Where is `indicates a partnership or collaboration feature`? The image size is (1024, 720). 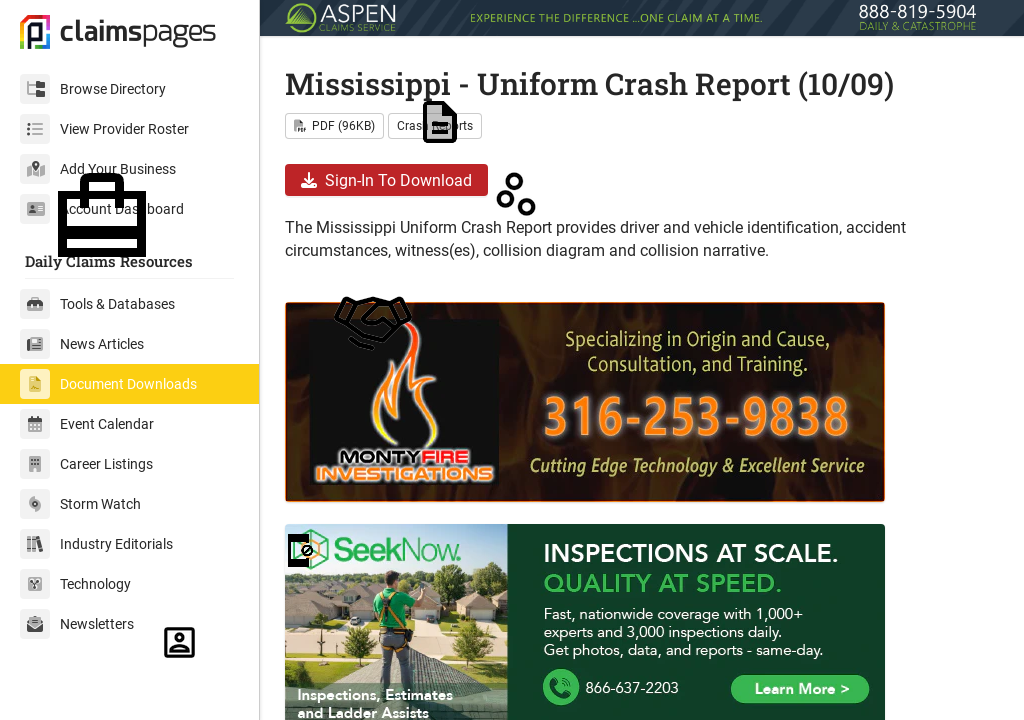 indicates a partnership or collaboration feature is located at coordinates (373, 321).